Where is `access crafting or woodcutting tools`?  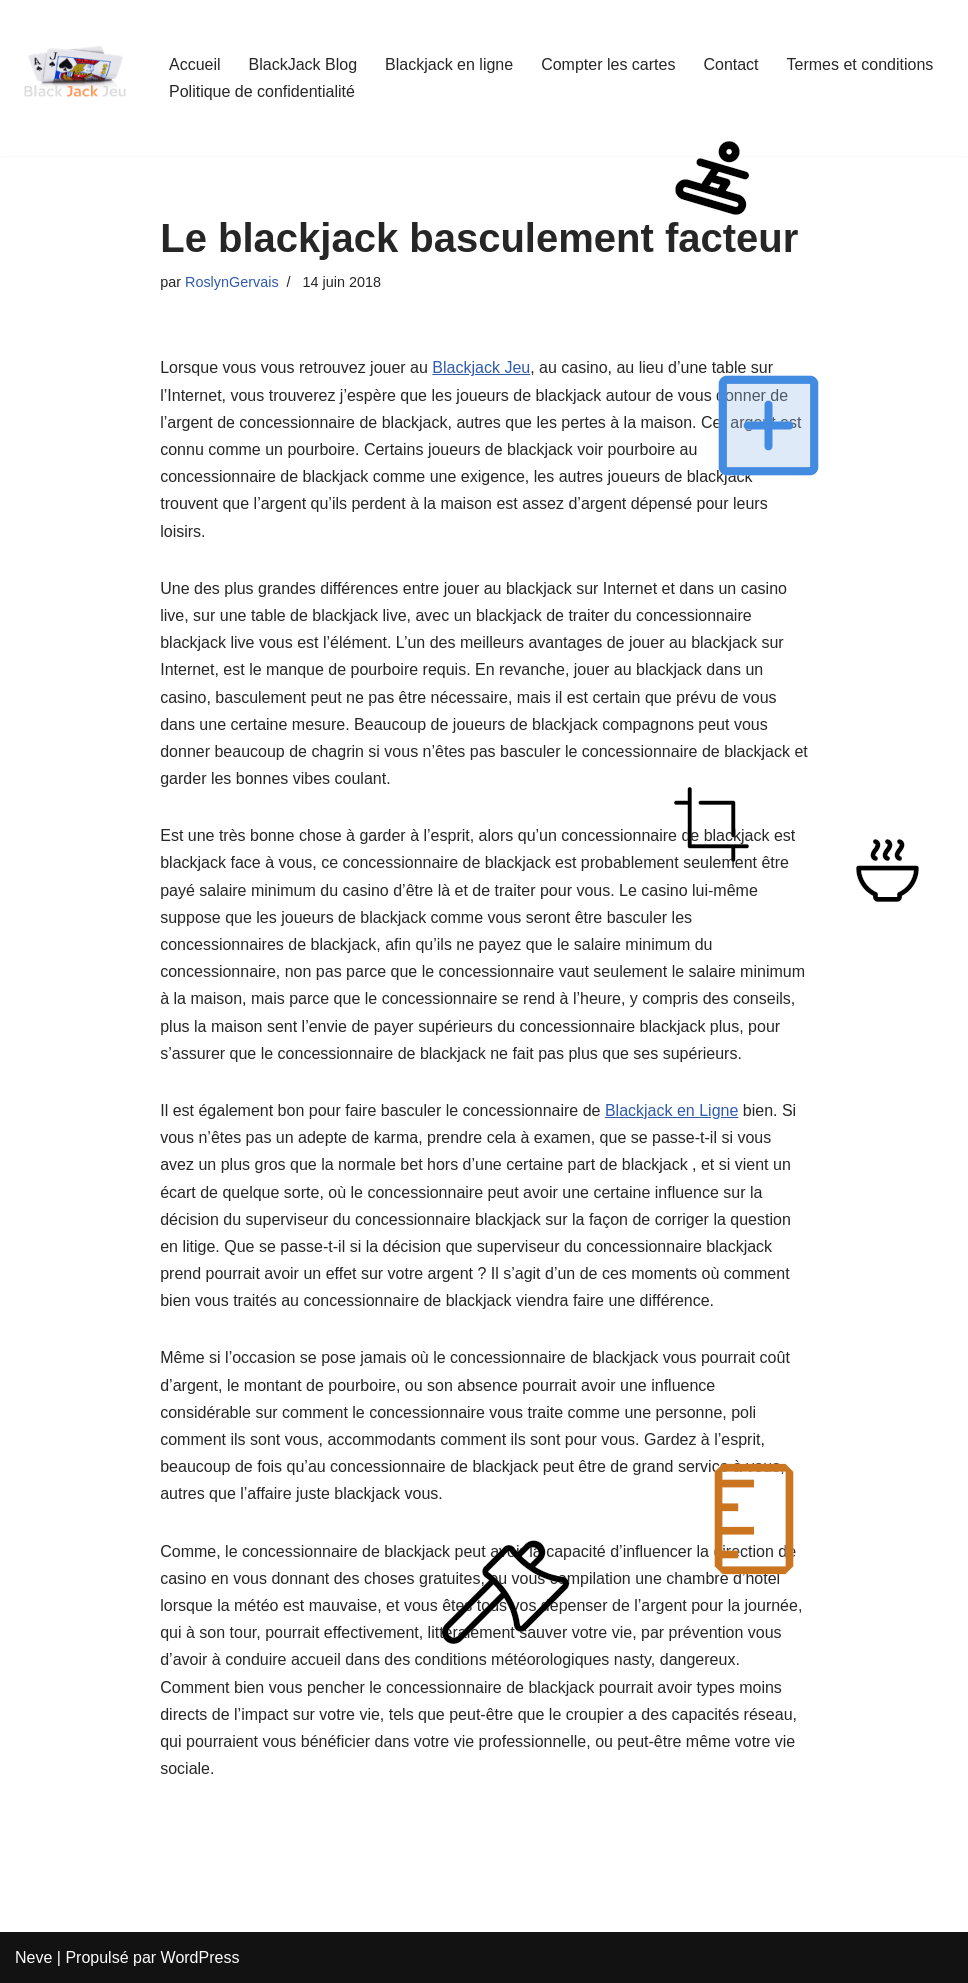 access crafting or woodcutting tools is located at coordinates (505, 1596).